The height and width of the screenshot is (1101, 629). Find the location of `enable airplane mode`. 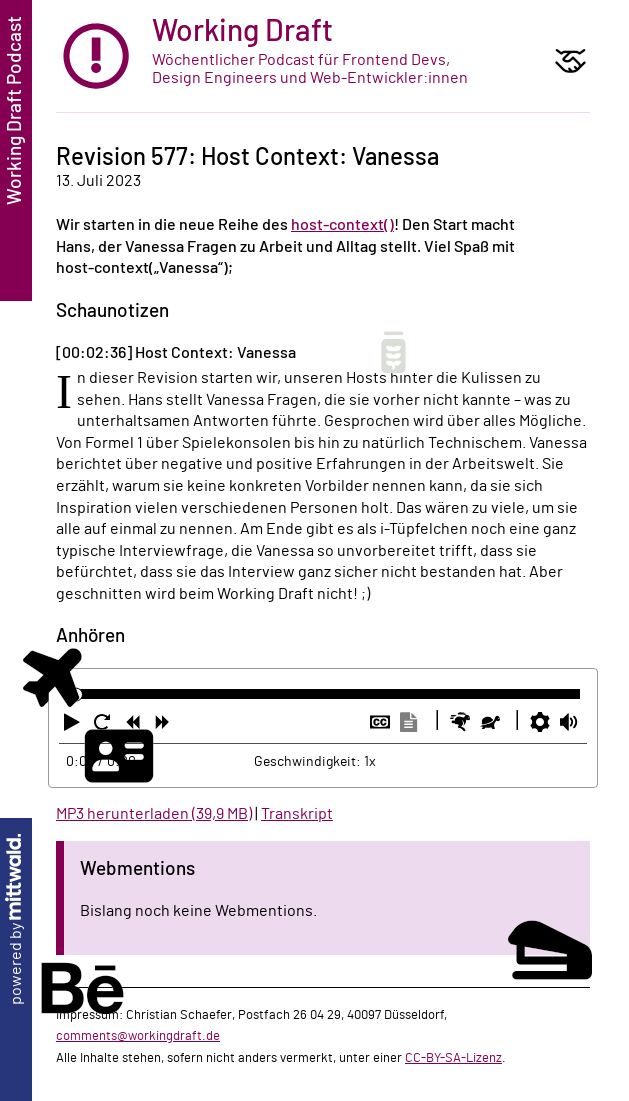

enable airplane mode is located at coordinates (53, 676).